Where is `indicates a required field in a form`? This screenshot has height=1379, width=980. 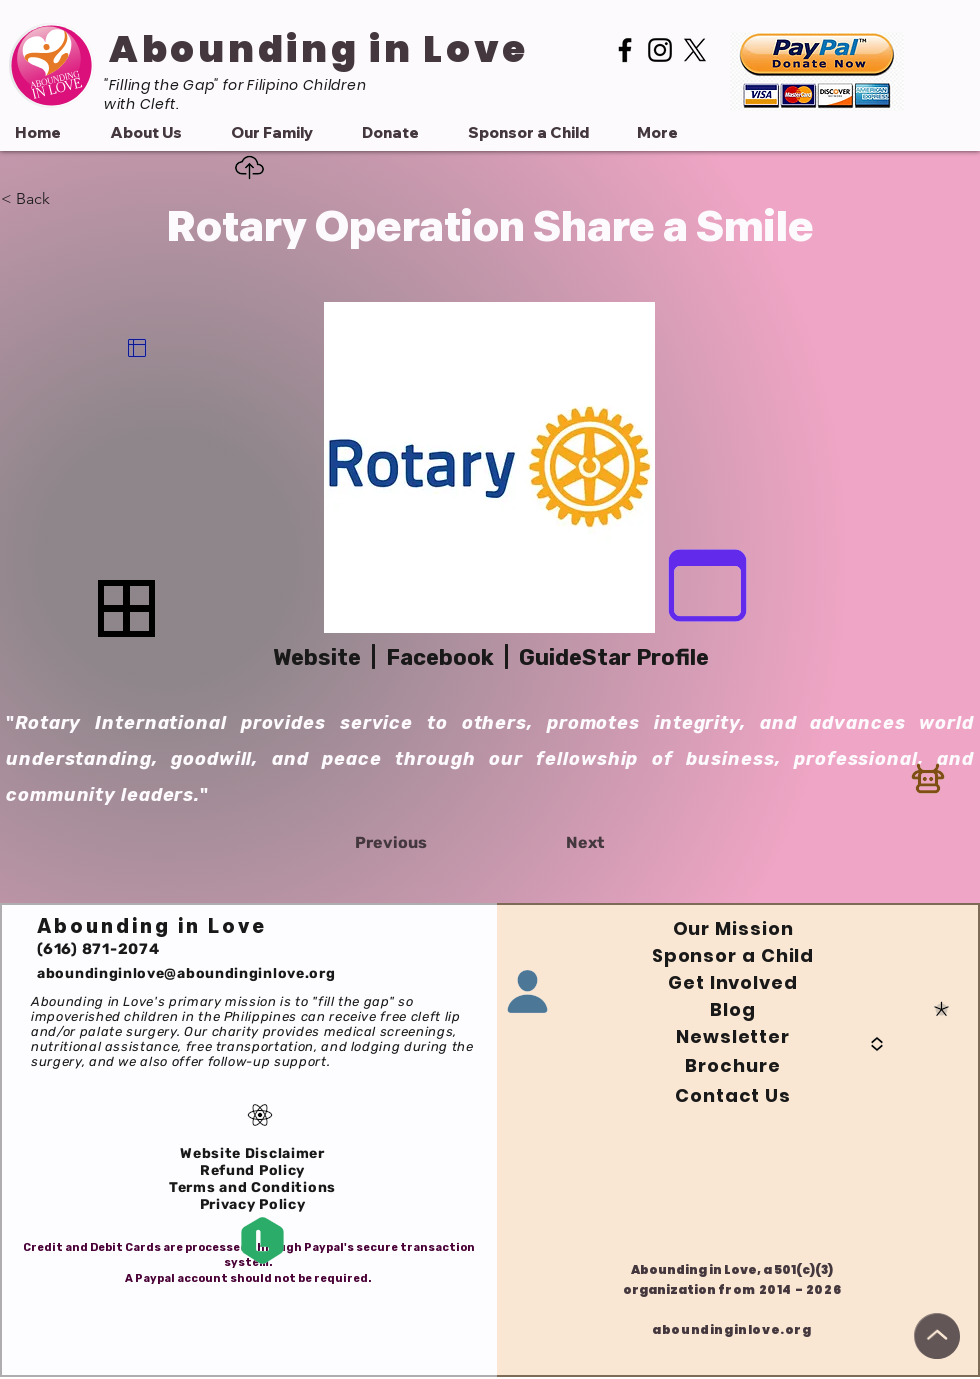 indicates a required field in a form is located at coordinates (941, 1009).